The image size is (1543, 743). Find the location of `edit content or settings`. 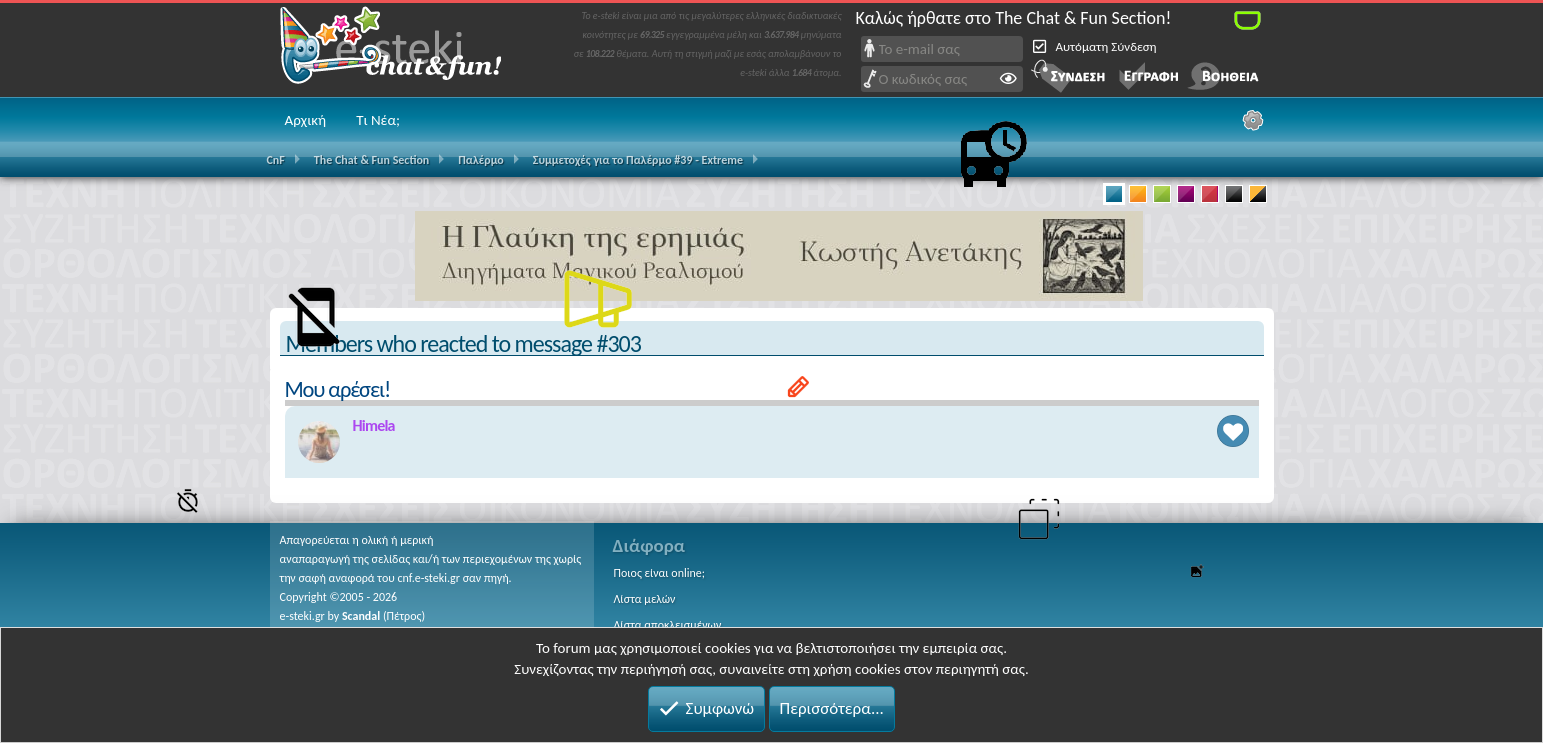

edit content or settings is located at coordinates (798, 387).